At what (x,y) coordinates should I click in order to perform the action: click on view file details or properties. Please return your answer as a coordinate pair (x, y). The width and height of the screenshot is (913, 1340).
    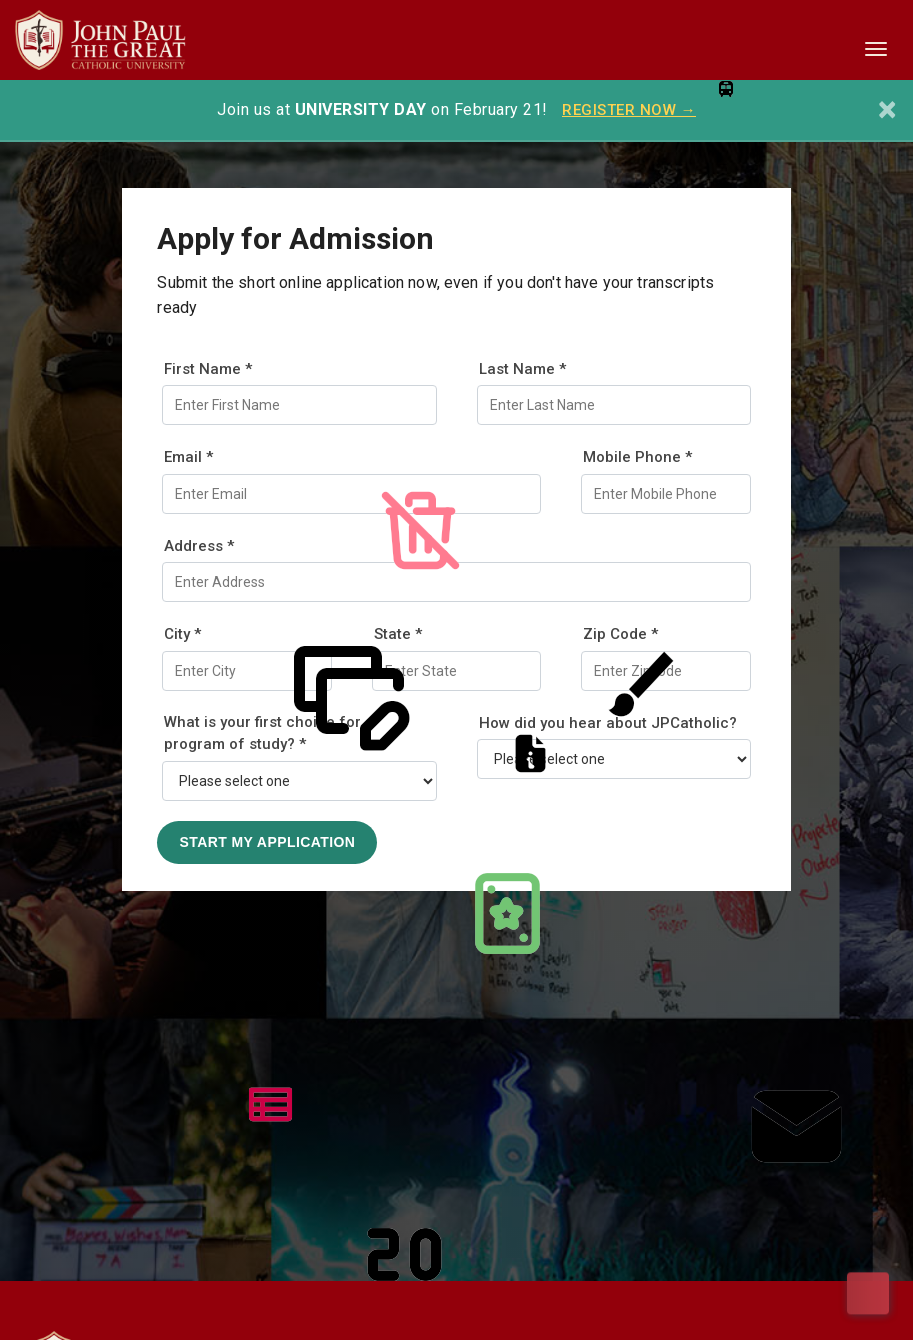
    Looking at the image, I should click on (530, 753).